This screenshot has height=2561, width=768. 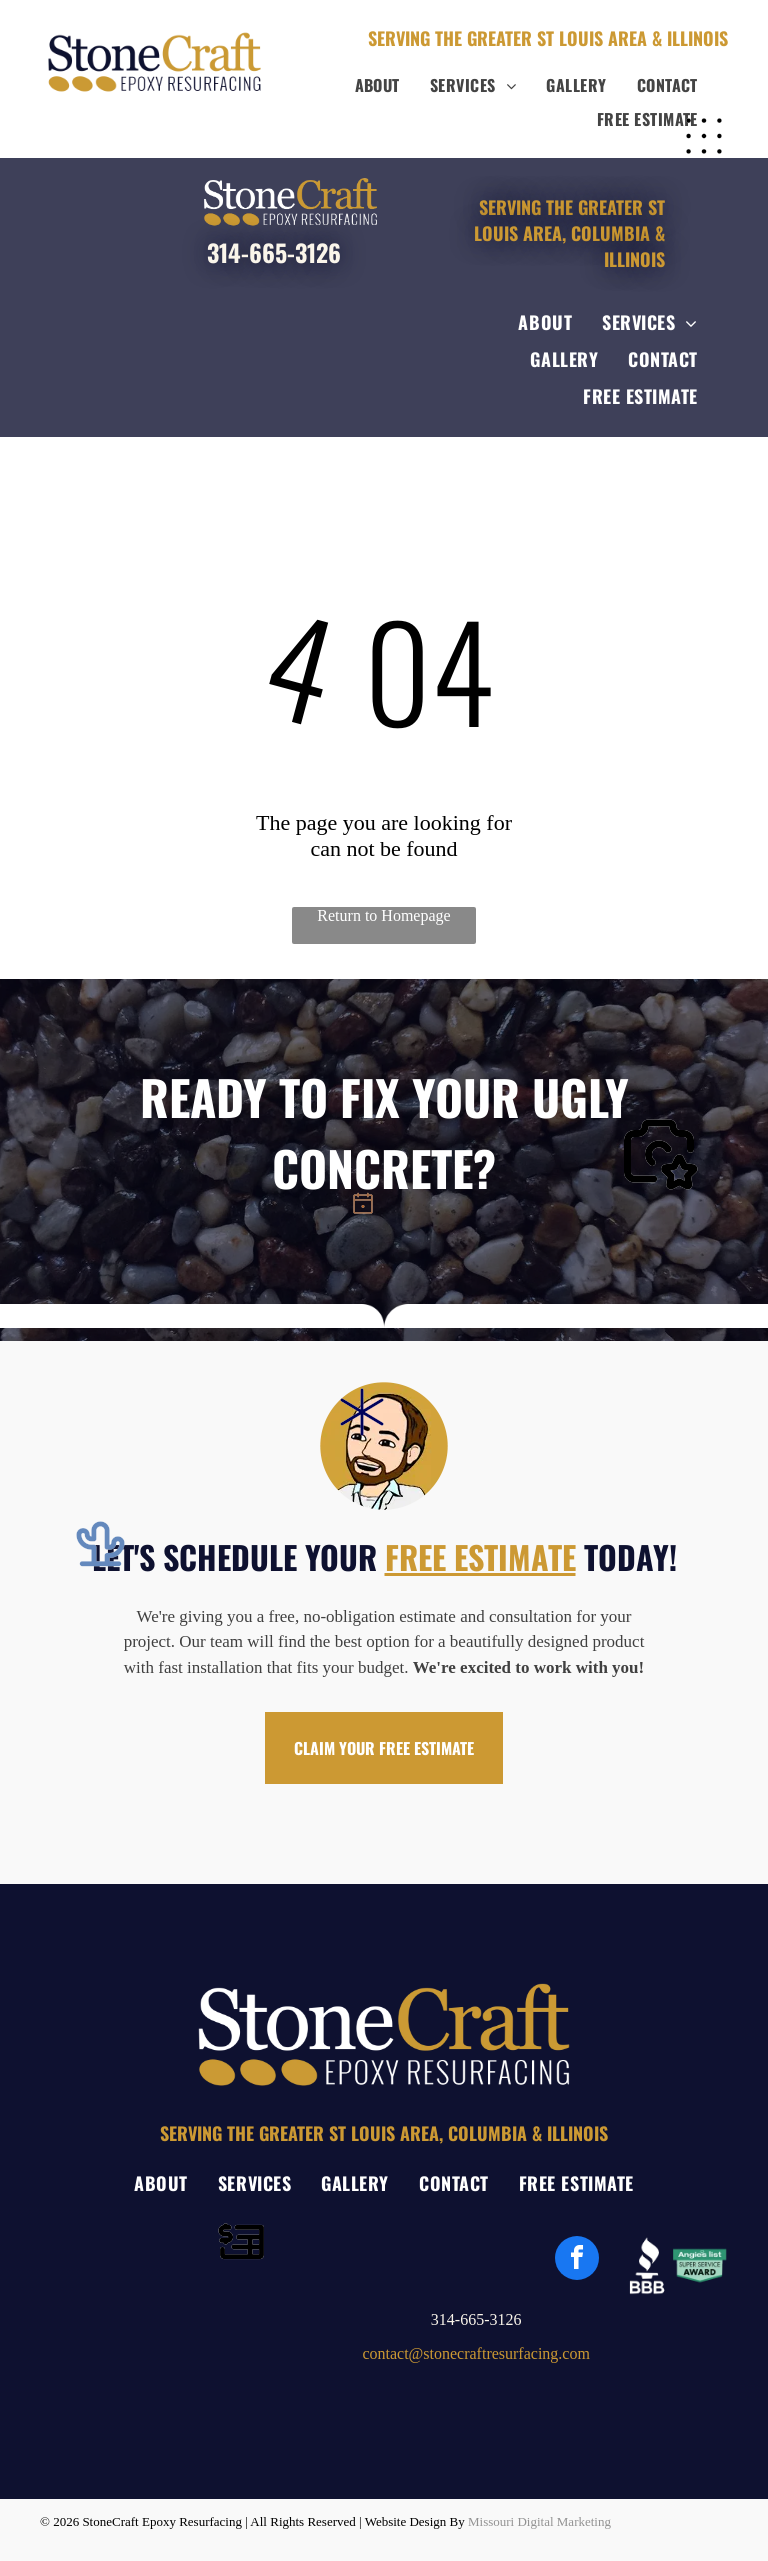 What do you see at coordinates (704, 136) in the screenshot?
I see `open app drawer or launcher` at bounding box center [704, 136].